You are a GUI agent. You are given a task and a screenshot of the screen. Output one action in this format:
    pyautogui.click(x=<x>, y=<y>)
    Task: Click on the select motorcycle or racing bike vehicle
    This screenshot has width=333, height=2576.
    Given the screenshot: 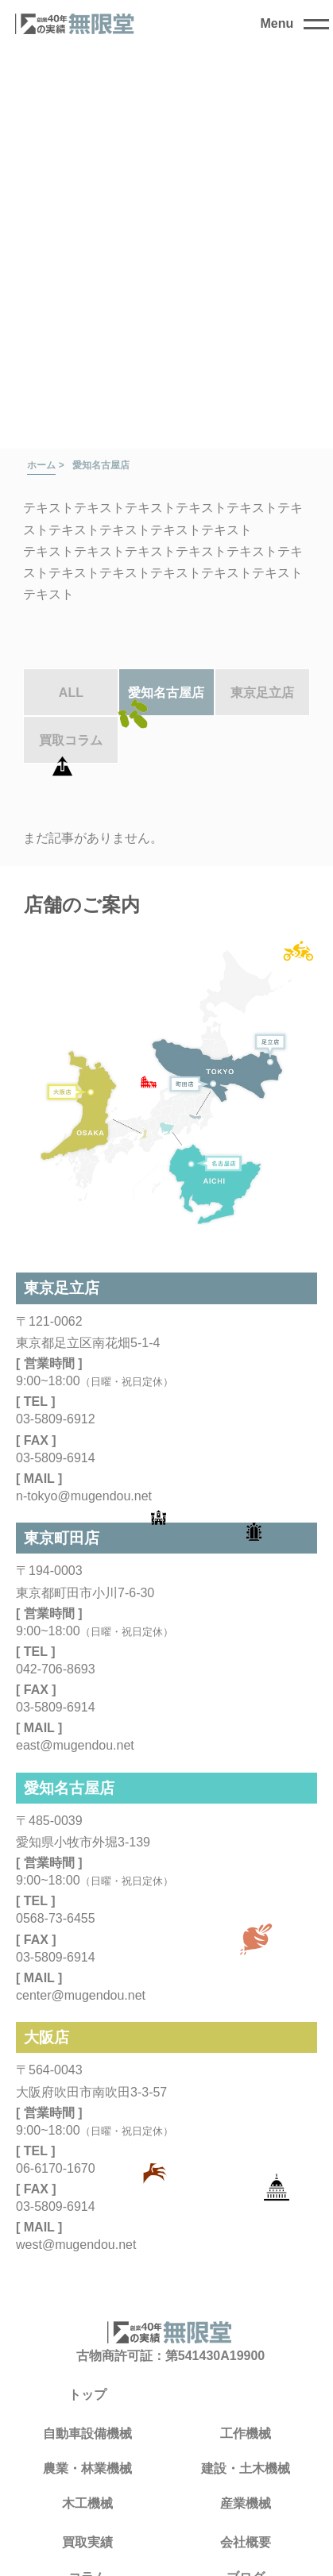 What is the action you would take?
    pyautogui.click(x=297, y=949)
    